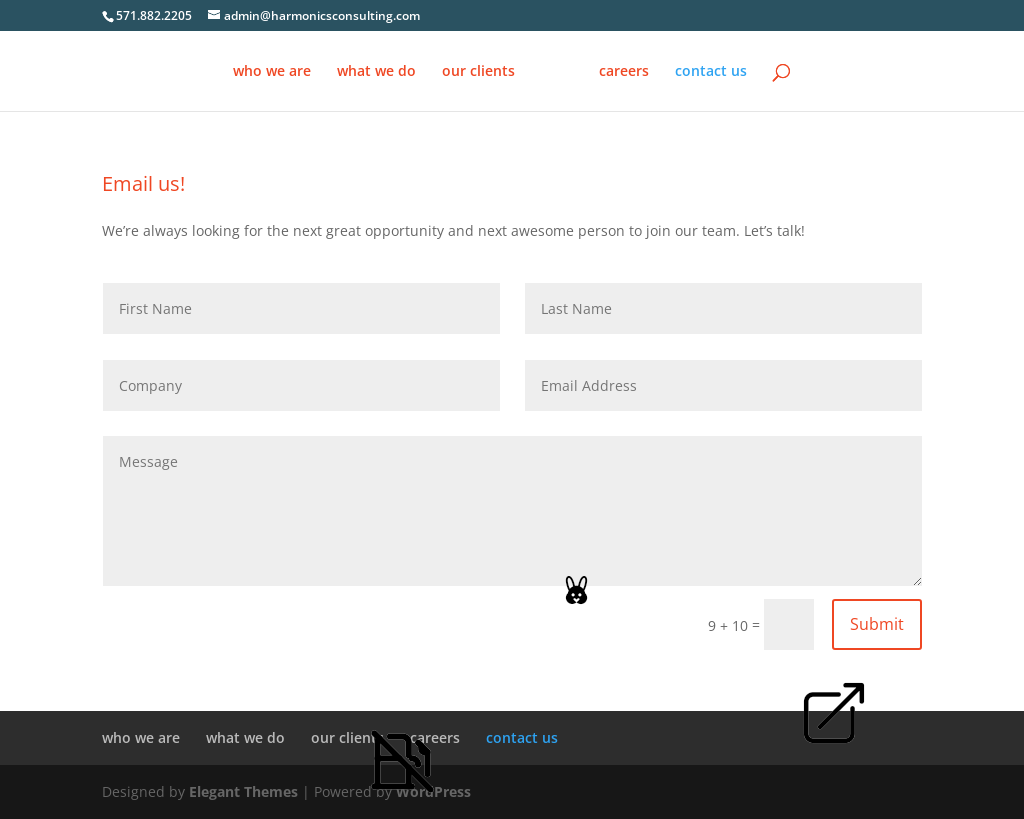  I want to click on access pet or animal-related features, so click(576, 590).